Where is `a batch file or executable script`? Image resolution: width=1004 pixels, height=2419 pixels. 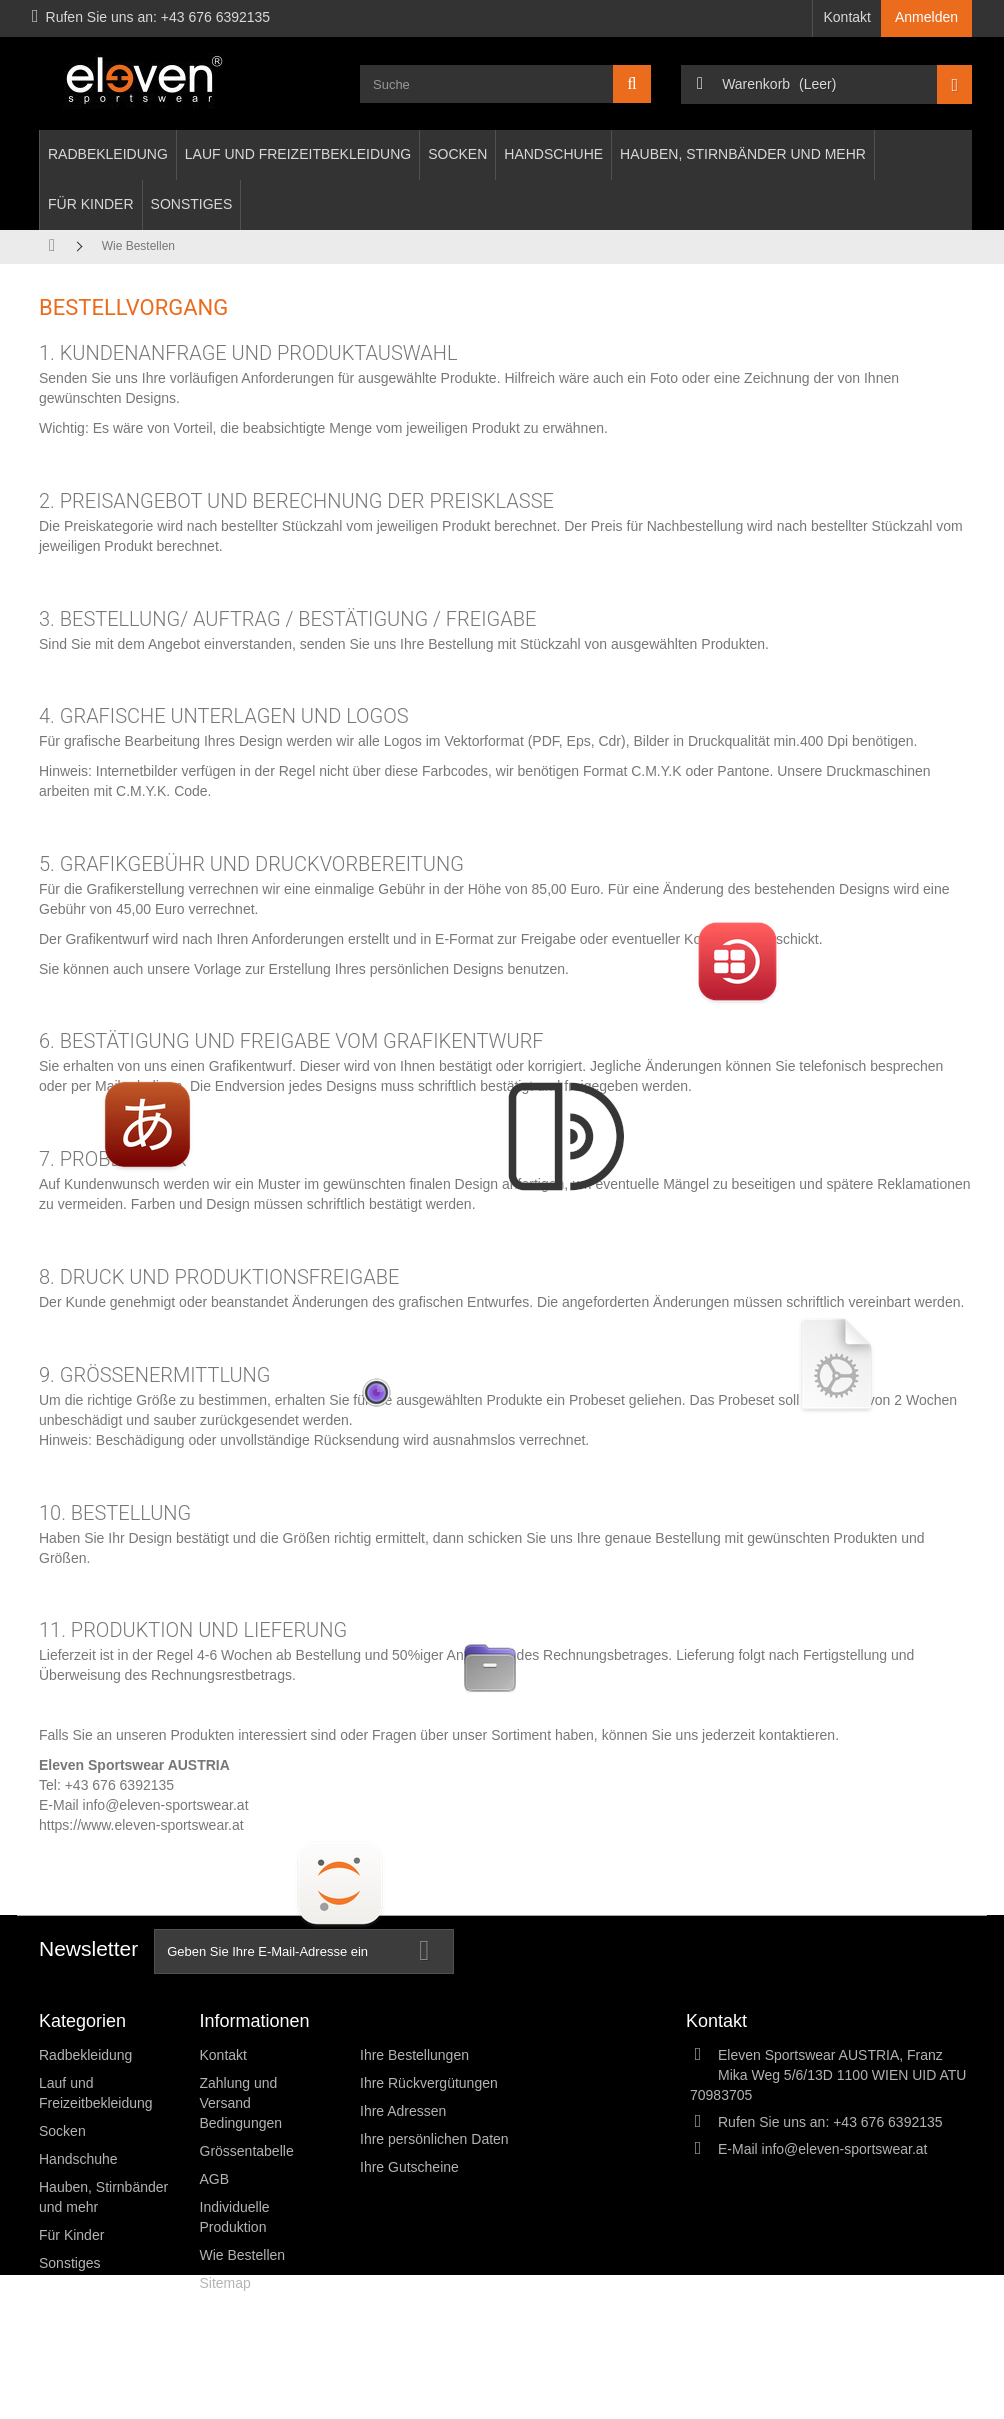 a batch file or executable script is located at coordinates (836, 1365).